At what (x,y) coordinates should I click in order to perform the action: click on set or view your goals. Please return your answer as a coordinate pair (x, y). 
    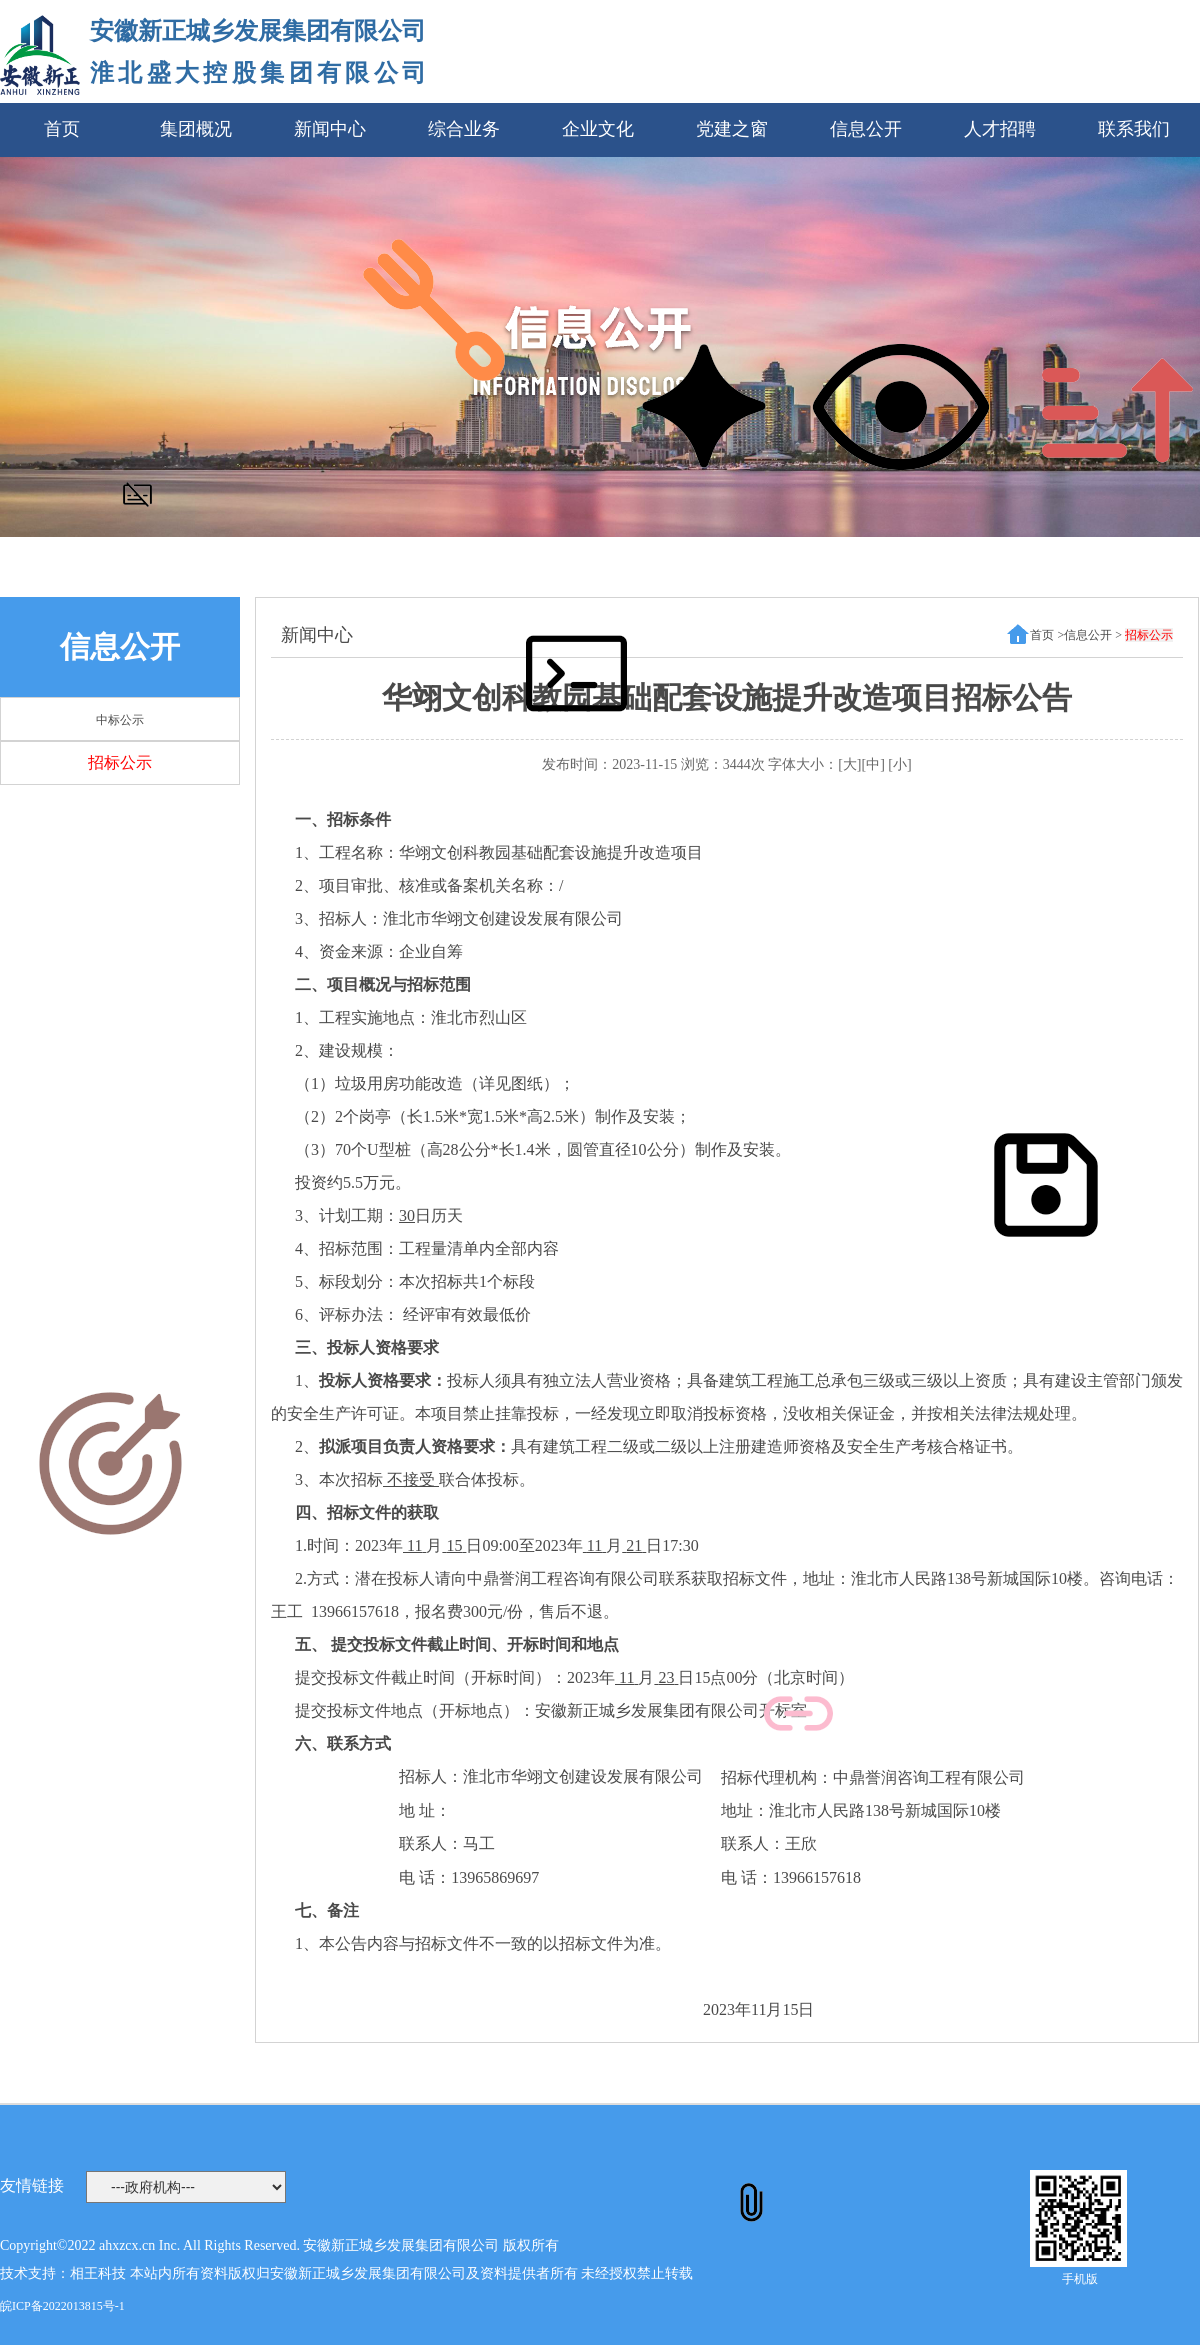
    Looking at the image, I should click on (110, 1463).